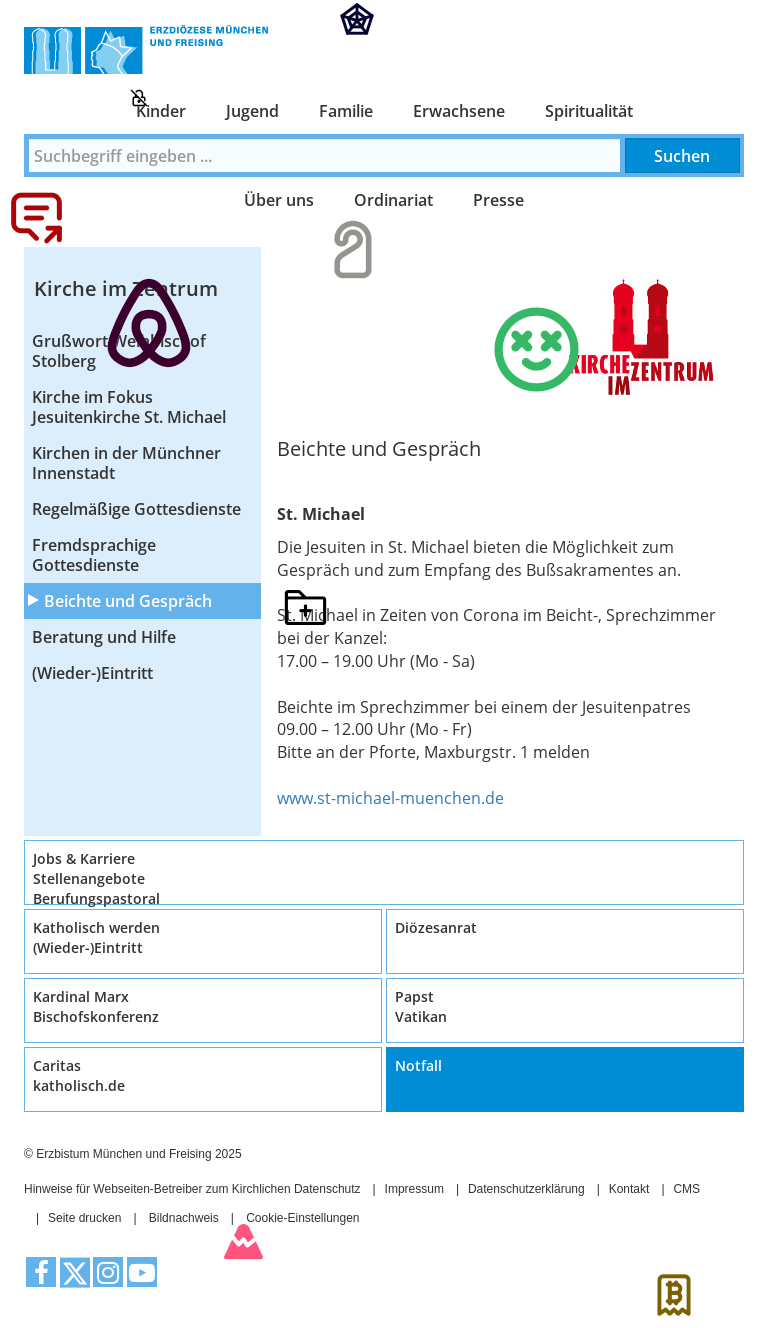 Image resolution: width=768 pixels, height=1328 pixels. What do you see at coordinates (149, 323) in the screenshot?
I see `open the Airbnb app or website` at bounding box center [149, 323].